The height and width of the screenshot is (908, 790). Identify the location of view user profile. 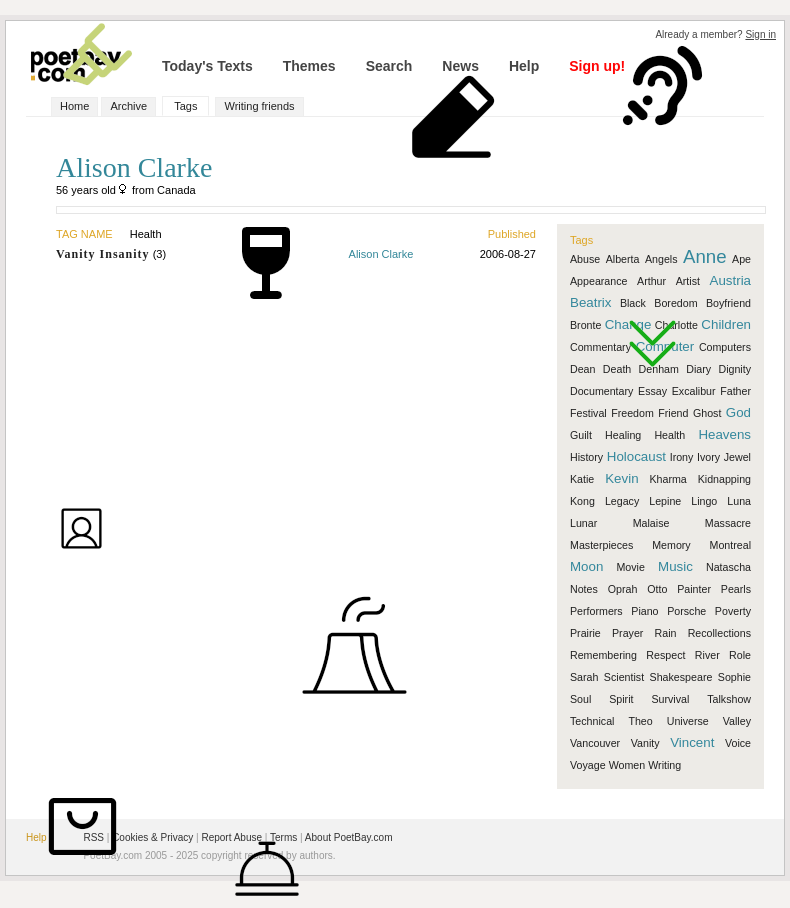
(81, 528).